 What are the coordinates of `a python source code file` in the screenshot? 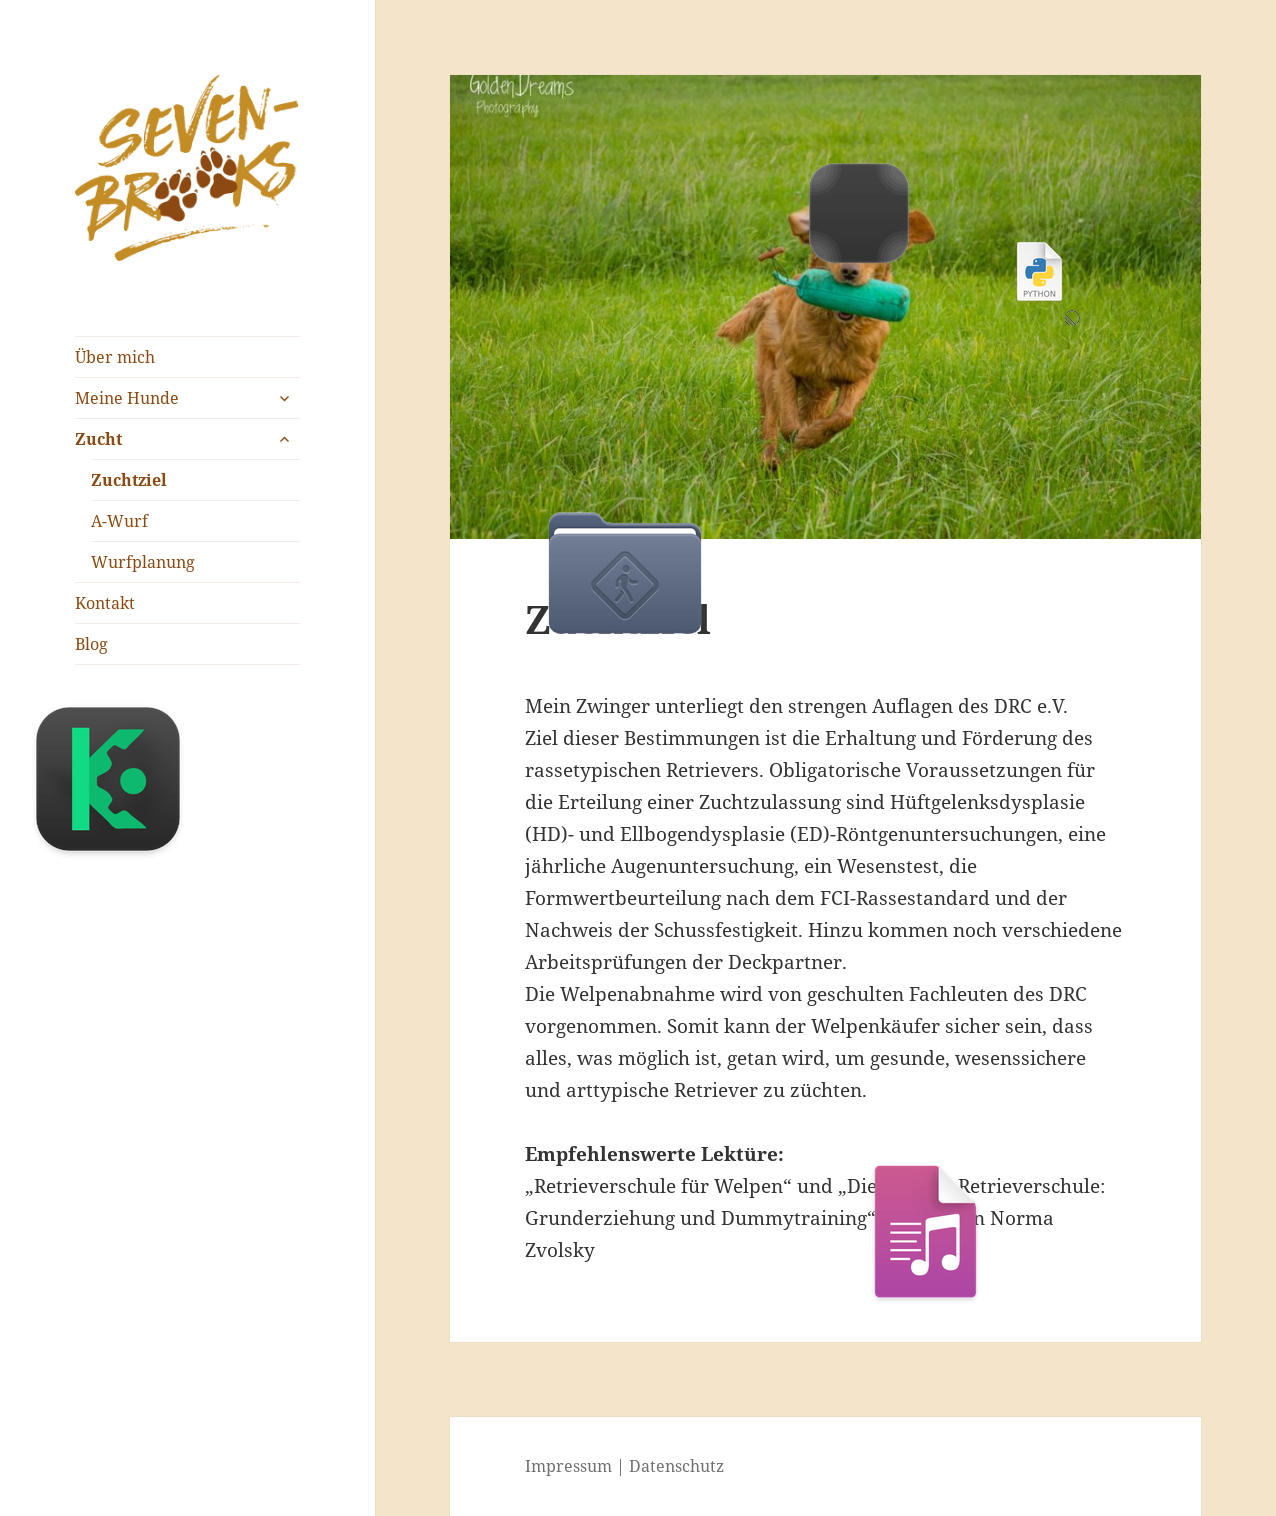 It's located at (1039, 272).